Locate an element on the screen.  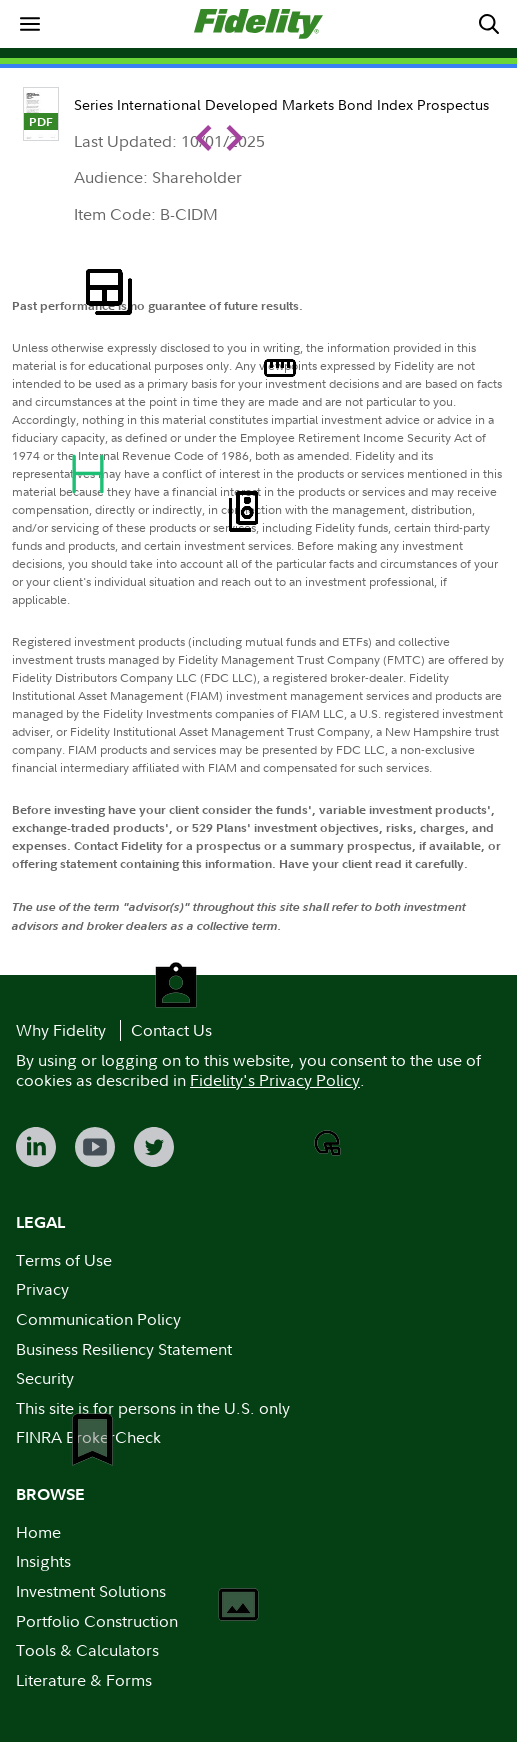
create a backup of table data is located at coordinates (109, 292).